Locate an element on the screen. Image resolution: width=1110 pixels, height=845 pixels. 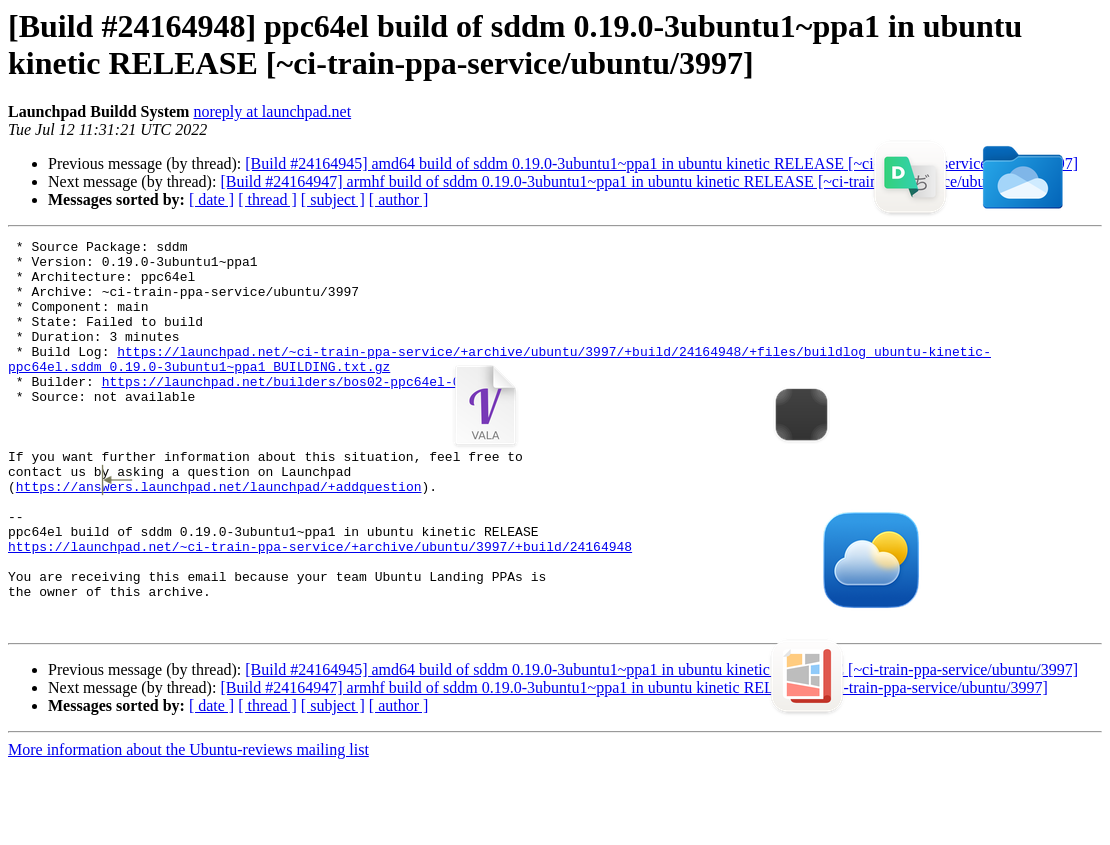
open dialect translation app is located at coordinates (910, 177).